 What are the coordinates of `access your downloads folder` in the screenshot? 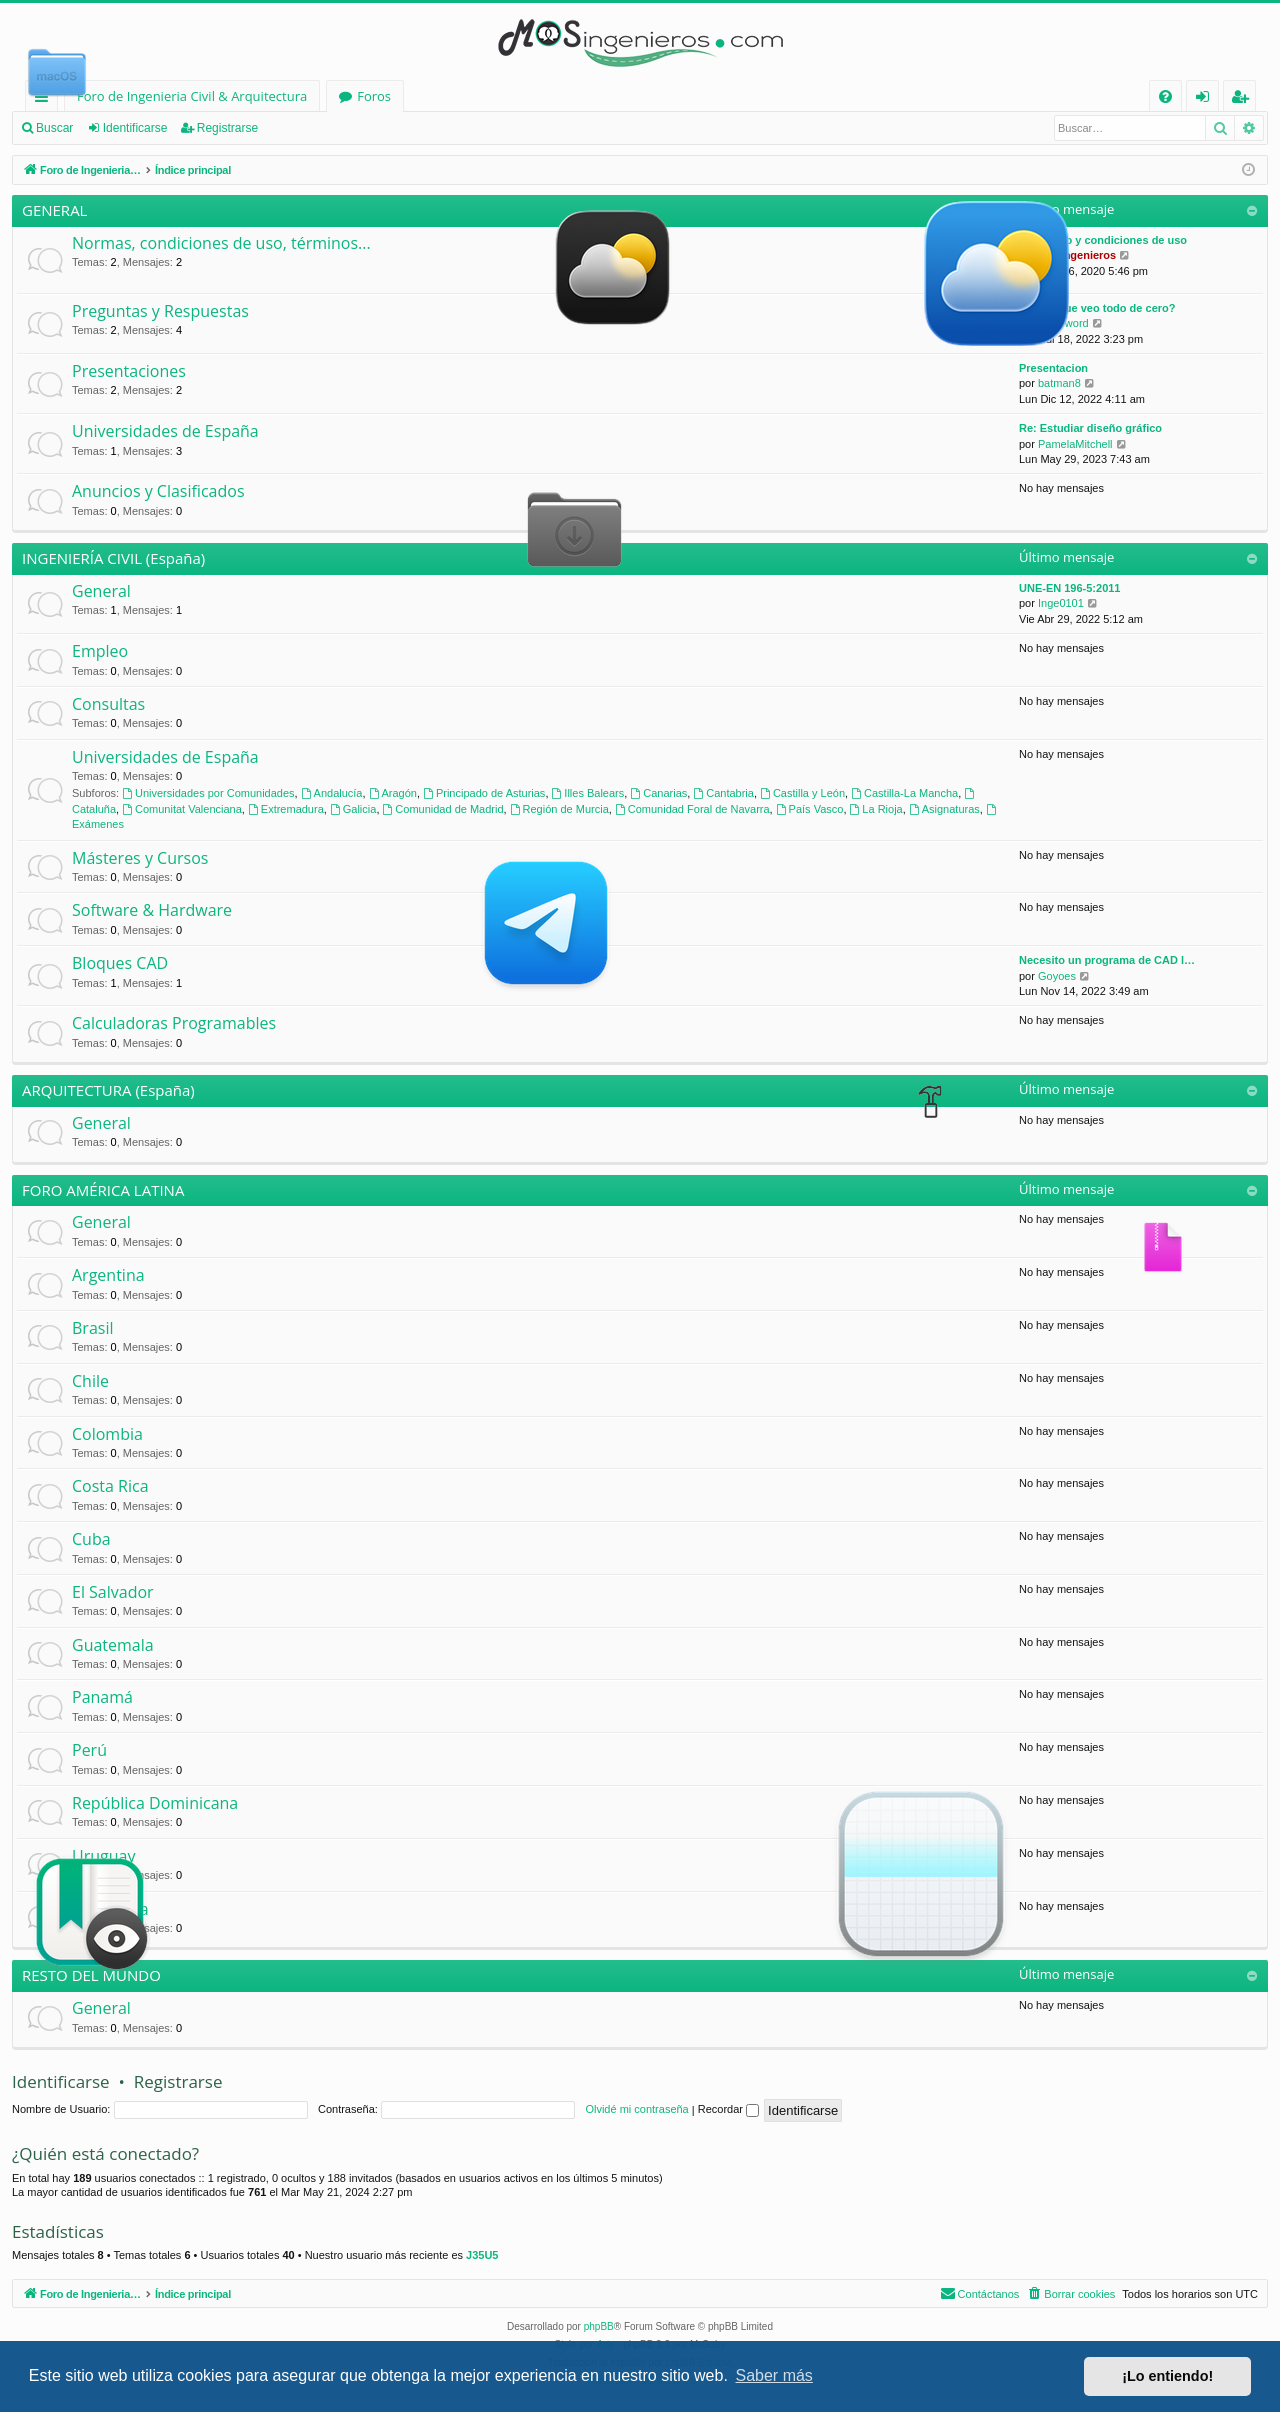 It's located at (574, 529).